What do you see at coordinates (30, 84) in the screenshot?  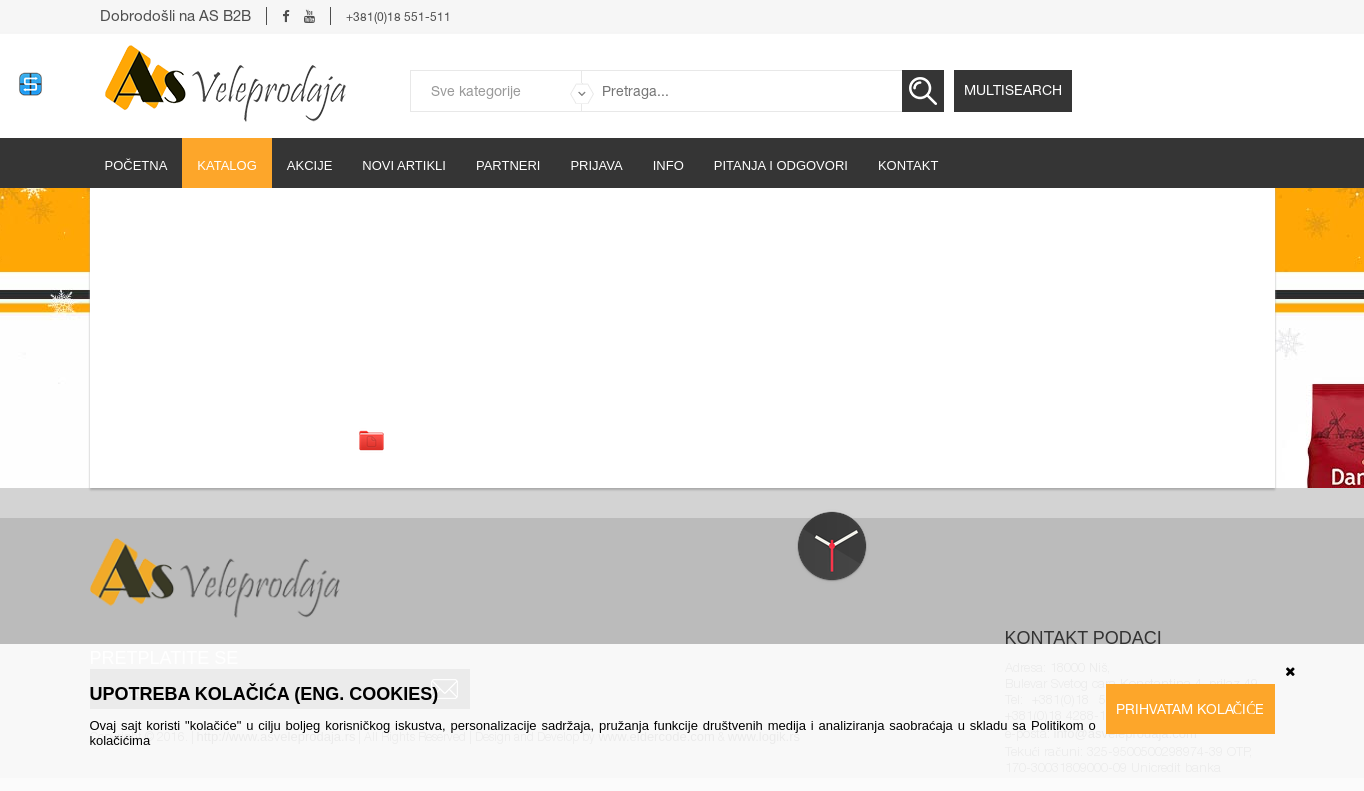 I see `configure windows file sharing settings` at bounding box center [30, 84].